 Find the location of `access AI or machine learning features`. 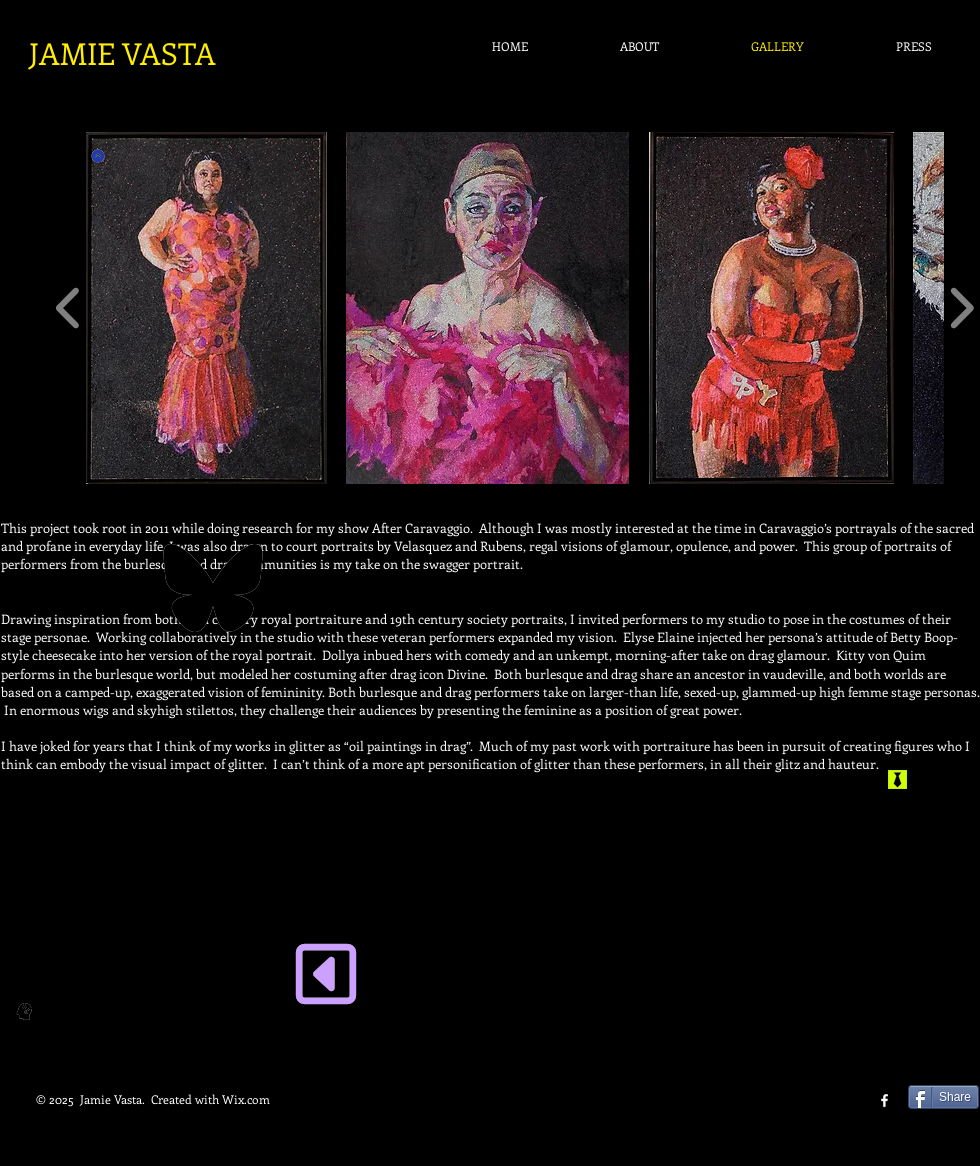

access AI or machine learning features is located at coordinates (24, 1011).